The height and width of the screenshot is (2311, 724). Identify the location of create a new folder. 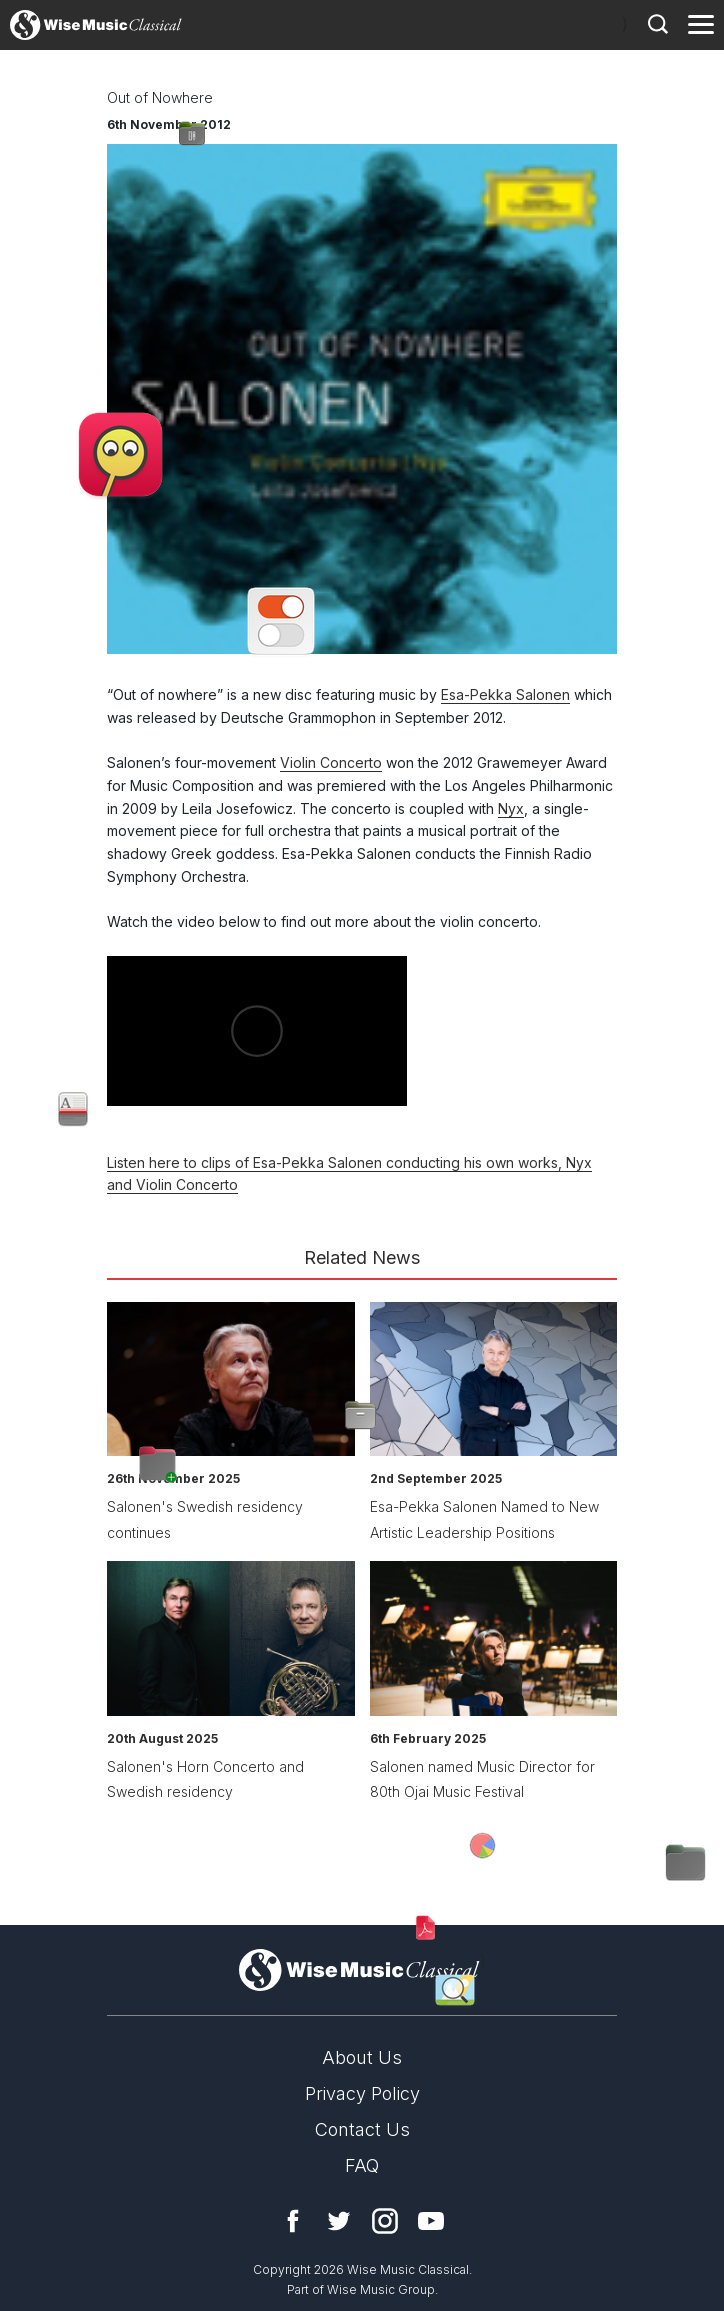
(157, 1463).